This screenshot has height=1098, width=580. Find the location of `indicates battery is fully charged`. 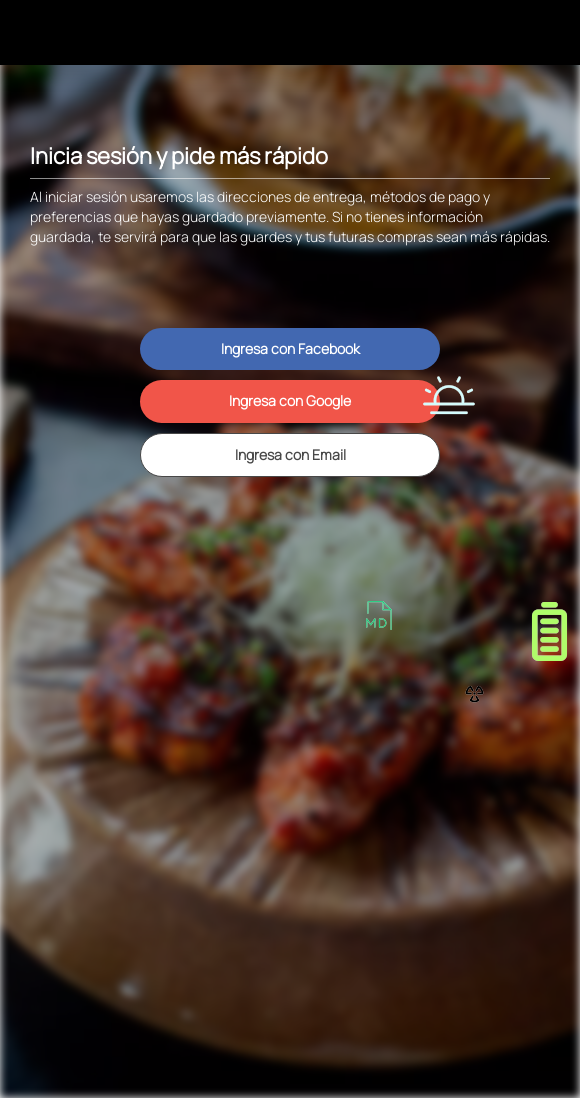

indicates battery is fully charged is located at coordinates (549, 631).